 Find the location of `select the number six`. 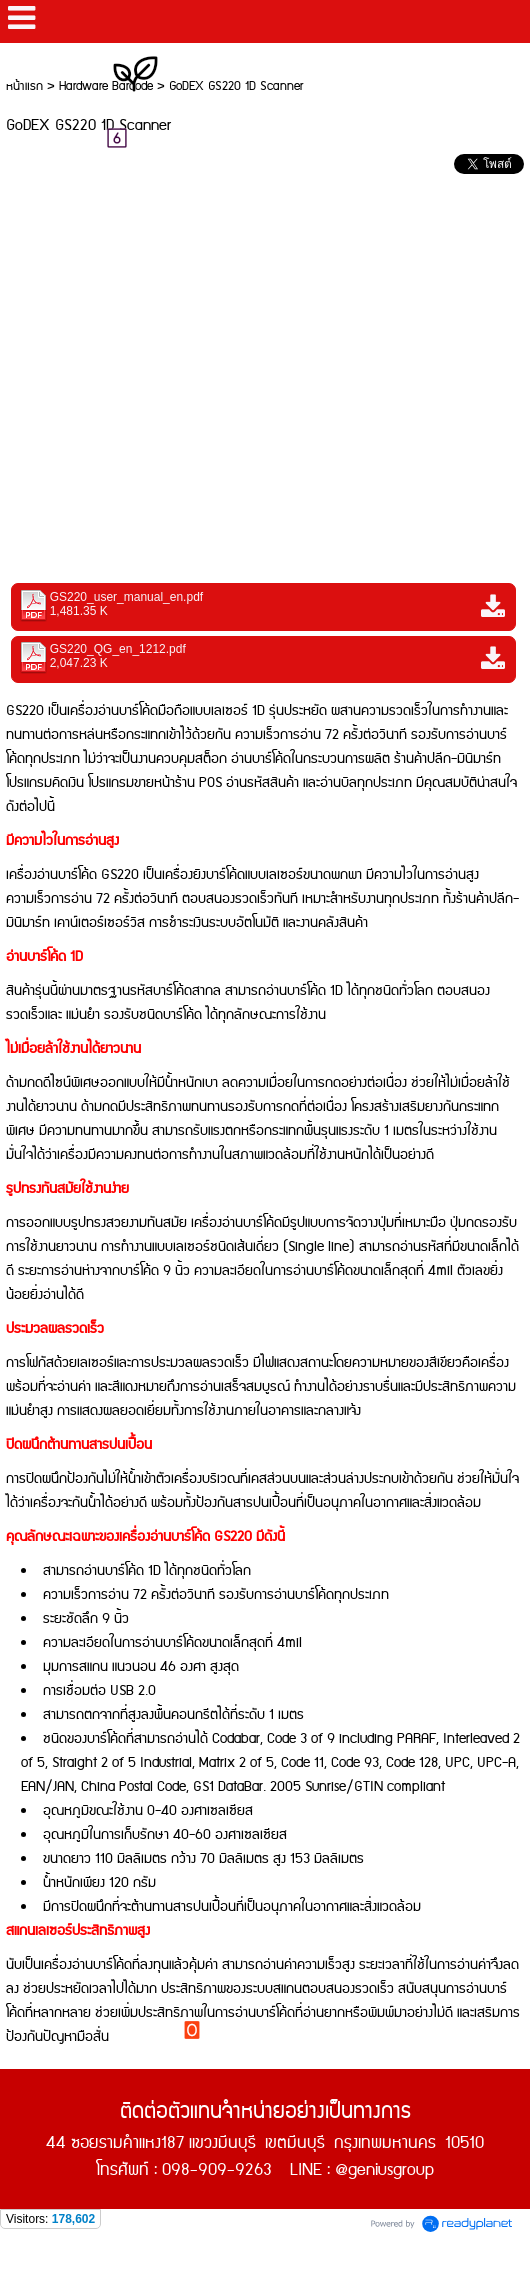

select the number six is located at coordinates (117, 138).